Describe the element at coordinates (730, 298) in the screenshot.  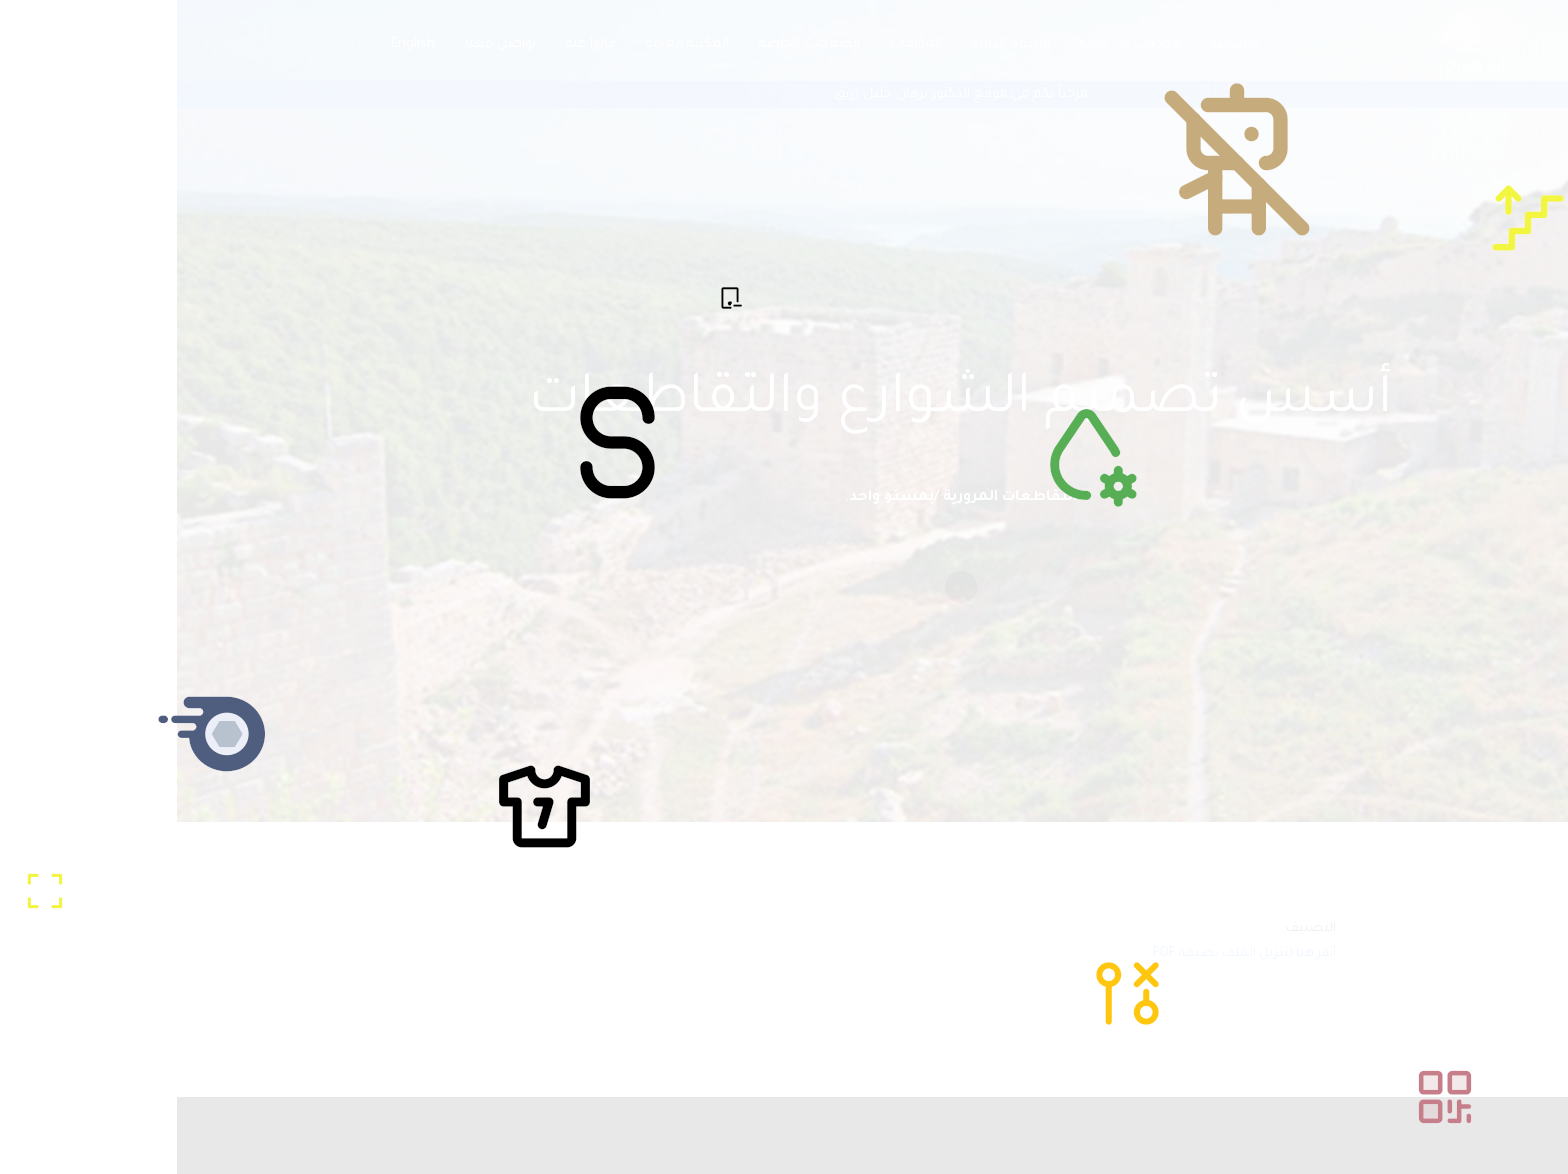
I see `remove a tablet device` at that location.